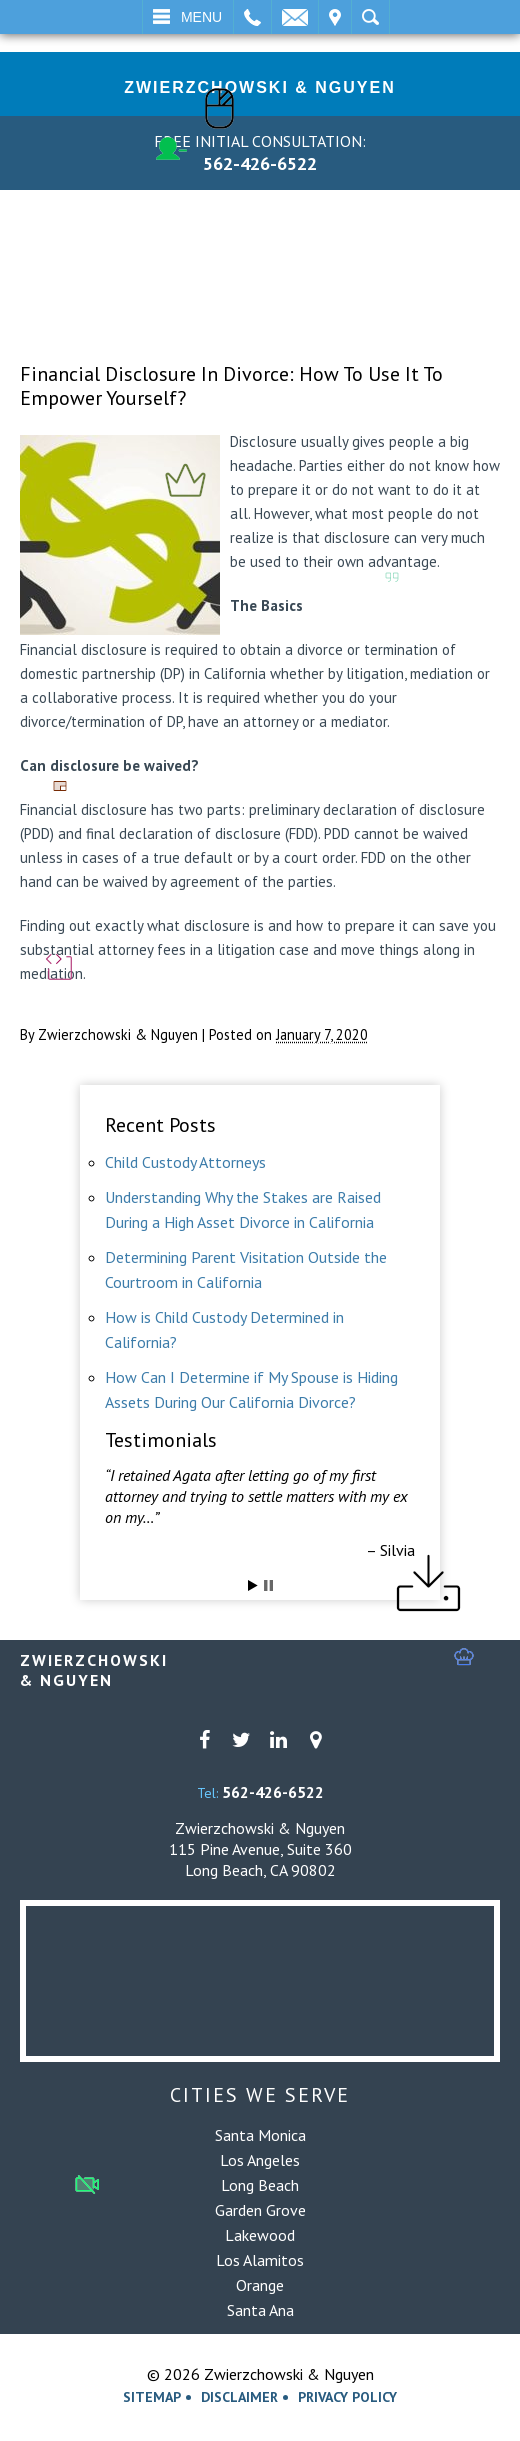 The image size is (520, 2441). Describe the element at coordinates (185, 482) in the screenshot. I see `indicates premium or VIP status` at that location.